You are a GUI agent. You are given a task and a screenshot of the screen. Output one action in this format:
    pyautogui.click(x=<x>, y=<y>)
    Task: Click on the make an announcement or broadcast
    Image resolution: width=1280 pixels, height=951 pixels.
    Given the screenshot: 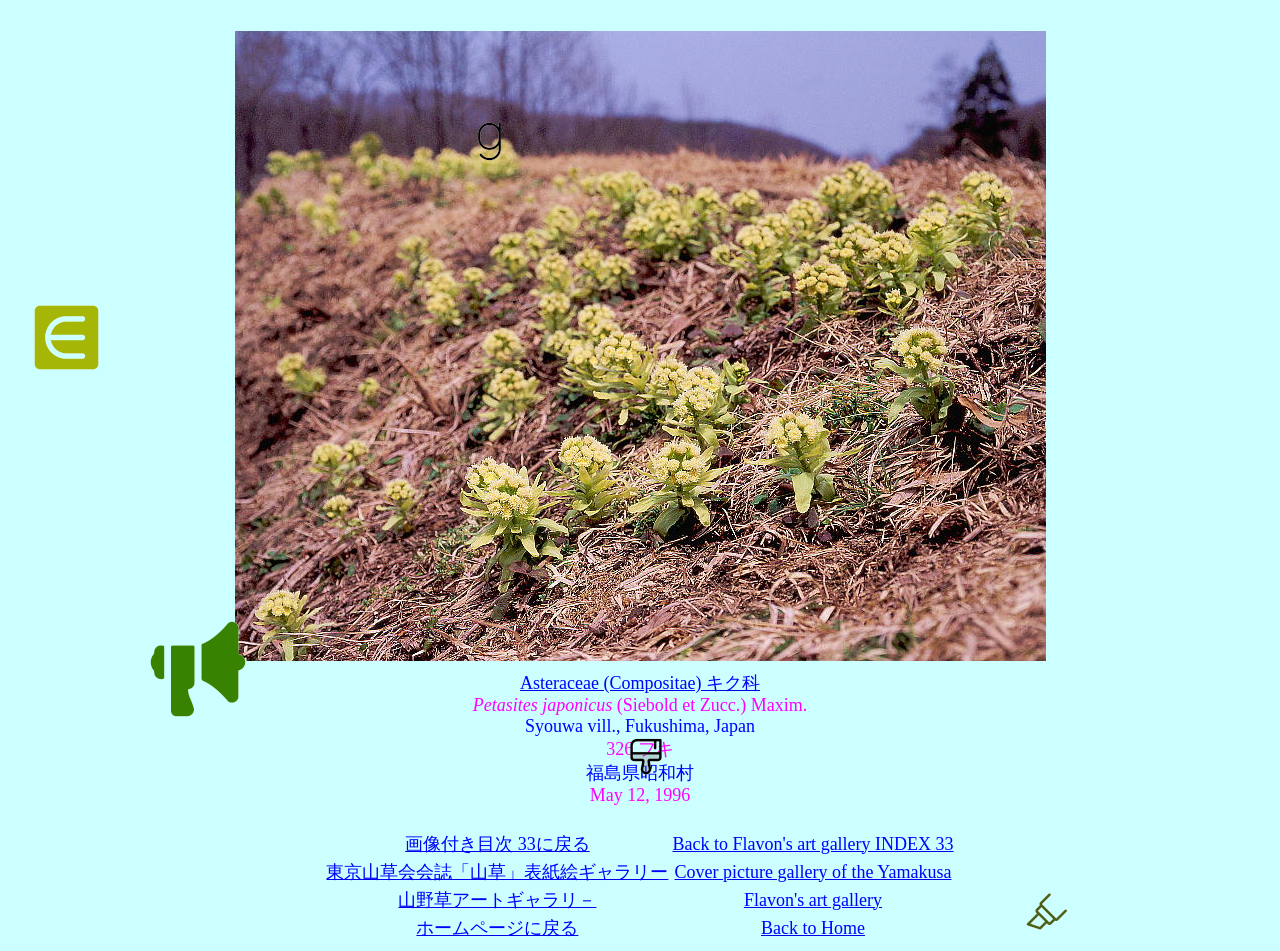 What is the action you would take?
    pyautogui.click(x=198, y=669)
    